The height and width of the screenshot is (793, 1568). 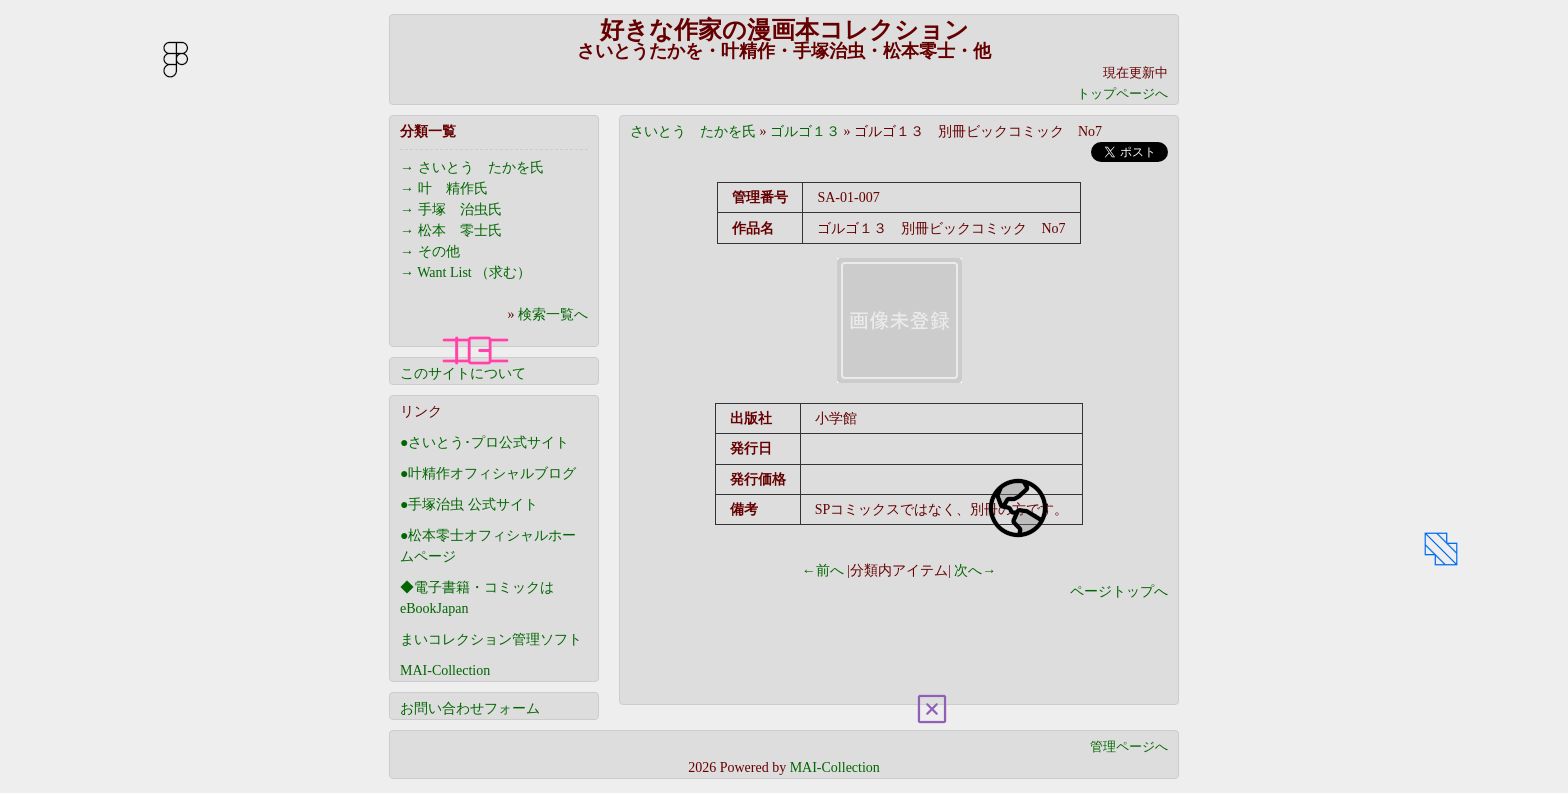 I want to click on adjust belt or strap settings, so click(x=475, y=350).